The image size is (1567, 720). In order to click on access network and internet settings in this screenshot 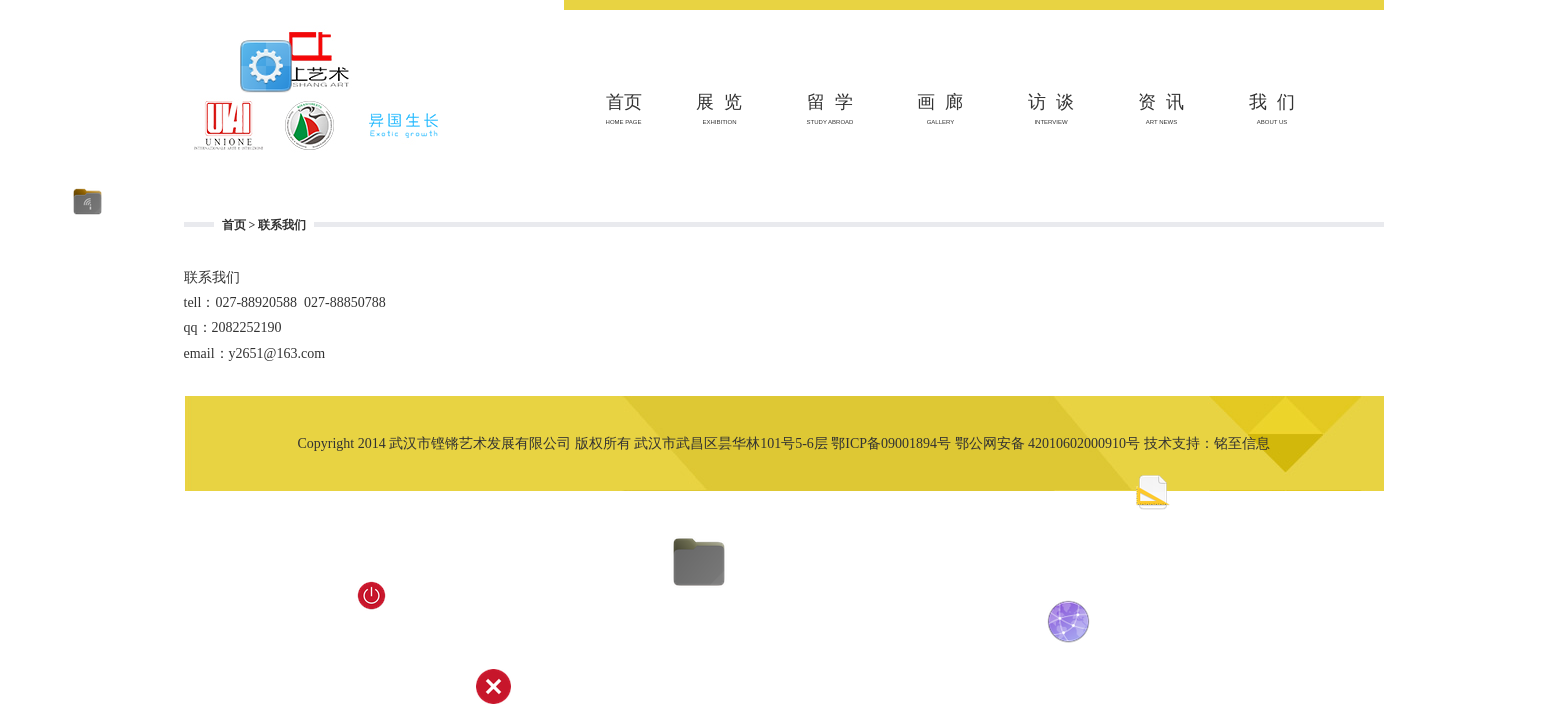, I will do `click(1068, 621)`.